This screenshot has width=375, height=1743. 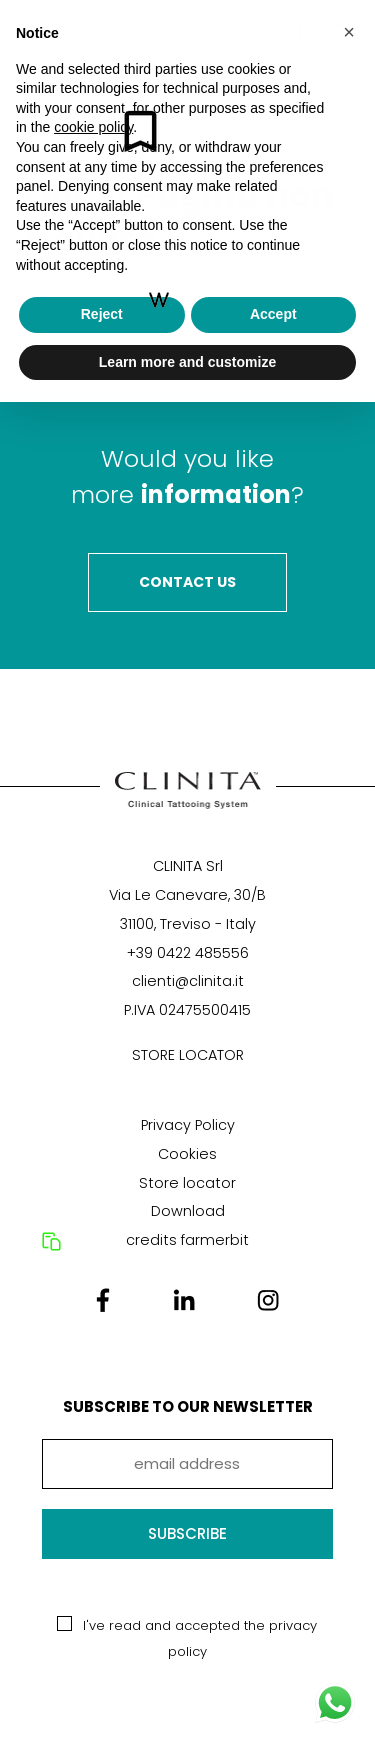 What do you see at coordinates (159, 300) in the screenshot?
I see `represents the letter "w" in text or keyboard input` at bounding box center [159, 300].